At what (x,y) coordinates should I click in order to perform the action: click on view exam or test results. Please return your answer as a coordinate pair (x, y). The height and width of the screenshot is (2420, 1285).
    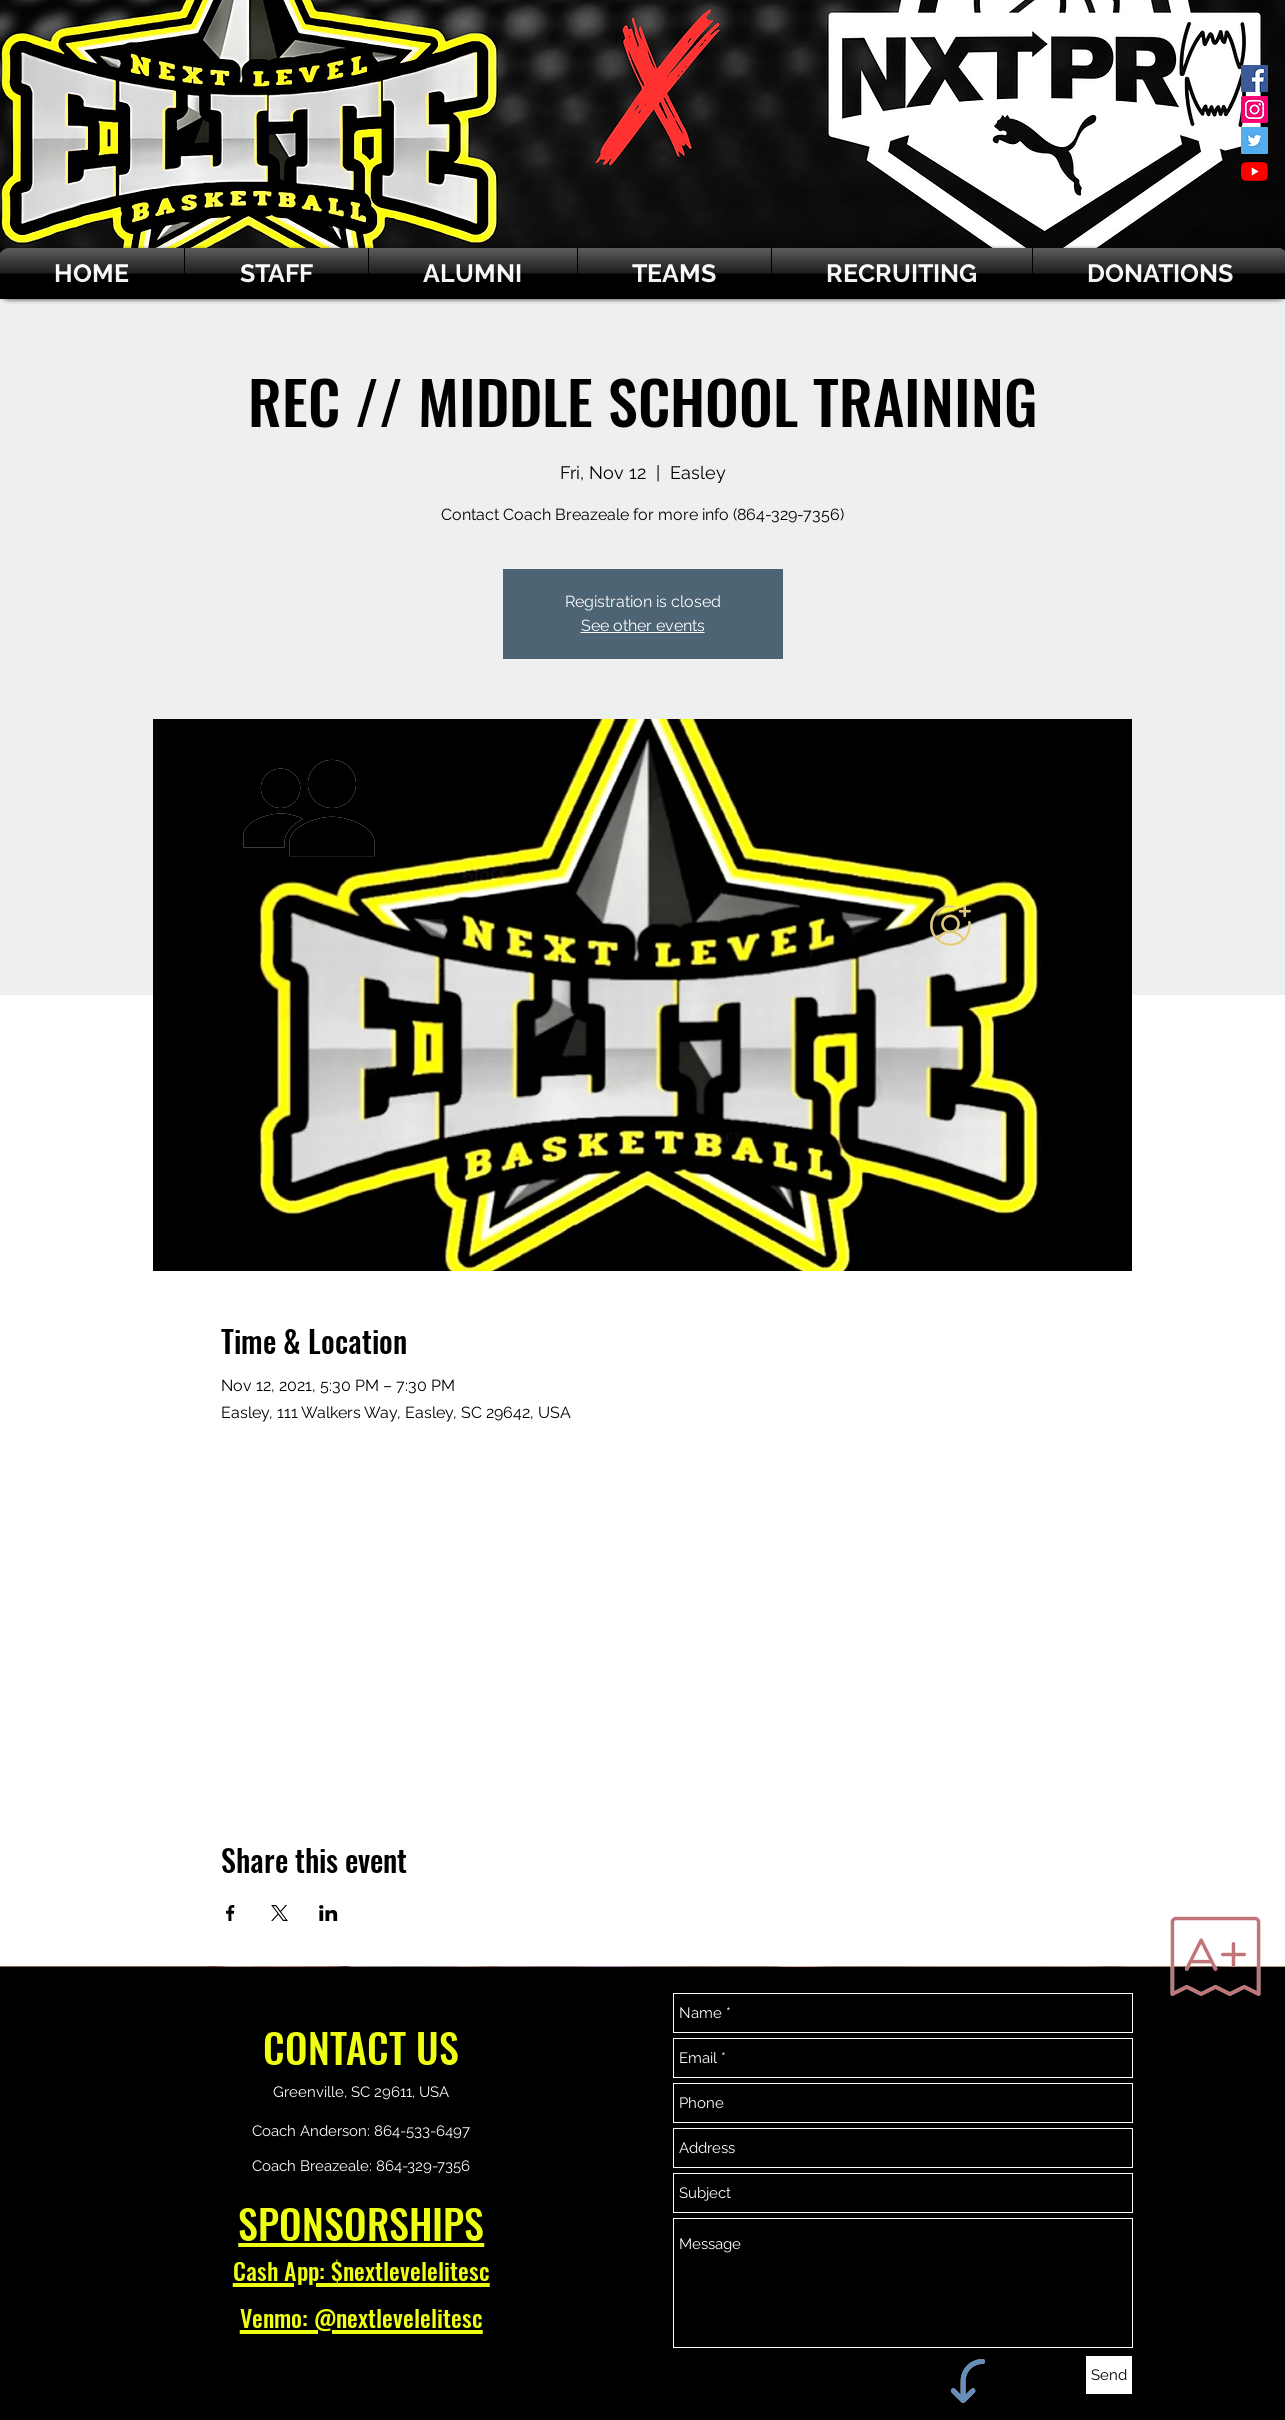
    Looking at the image, I should click on (1215, 1954).